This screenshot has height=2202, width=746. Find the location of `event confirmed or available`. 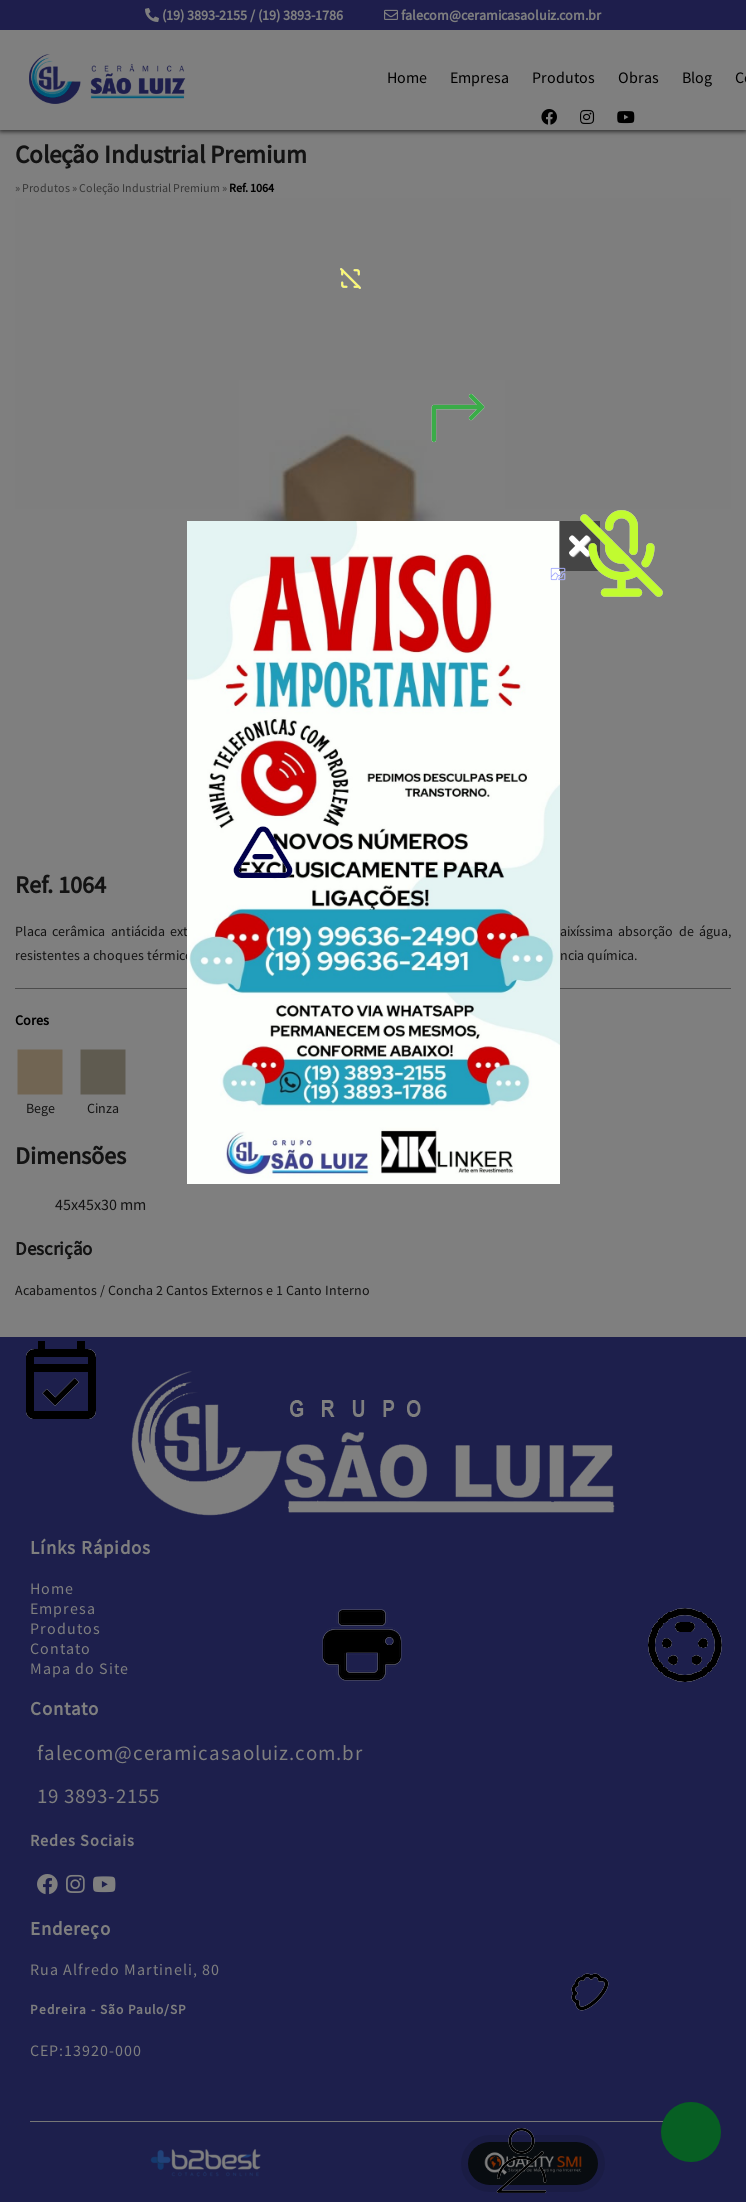

event confirmed or available is located at coordinates (61, 1384).